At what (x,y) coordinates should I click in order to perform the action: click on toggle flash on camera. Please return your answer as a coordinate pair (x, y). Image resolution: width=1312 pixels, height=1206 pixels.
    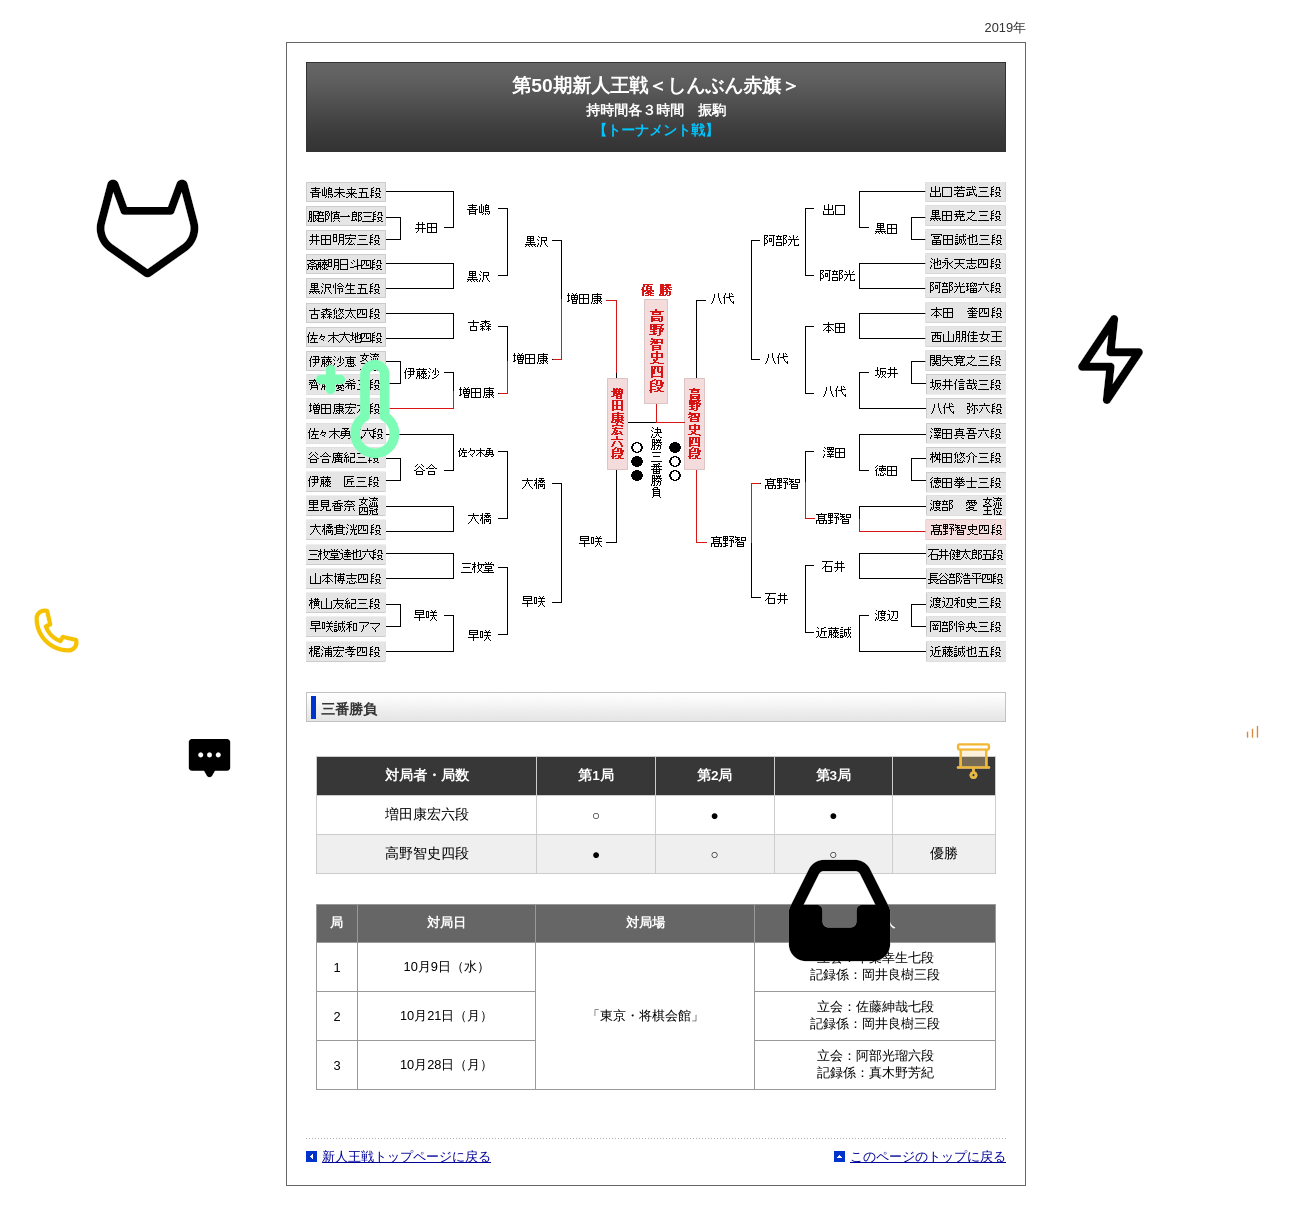
    Looking at the image, I should click on (1110, 359).